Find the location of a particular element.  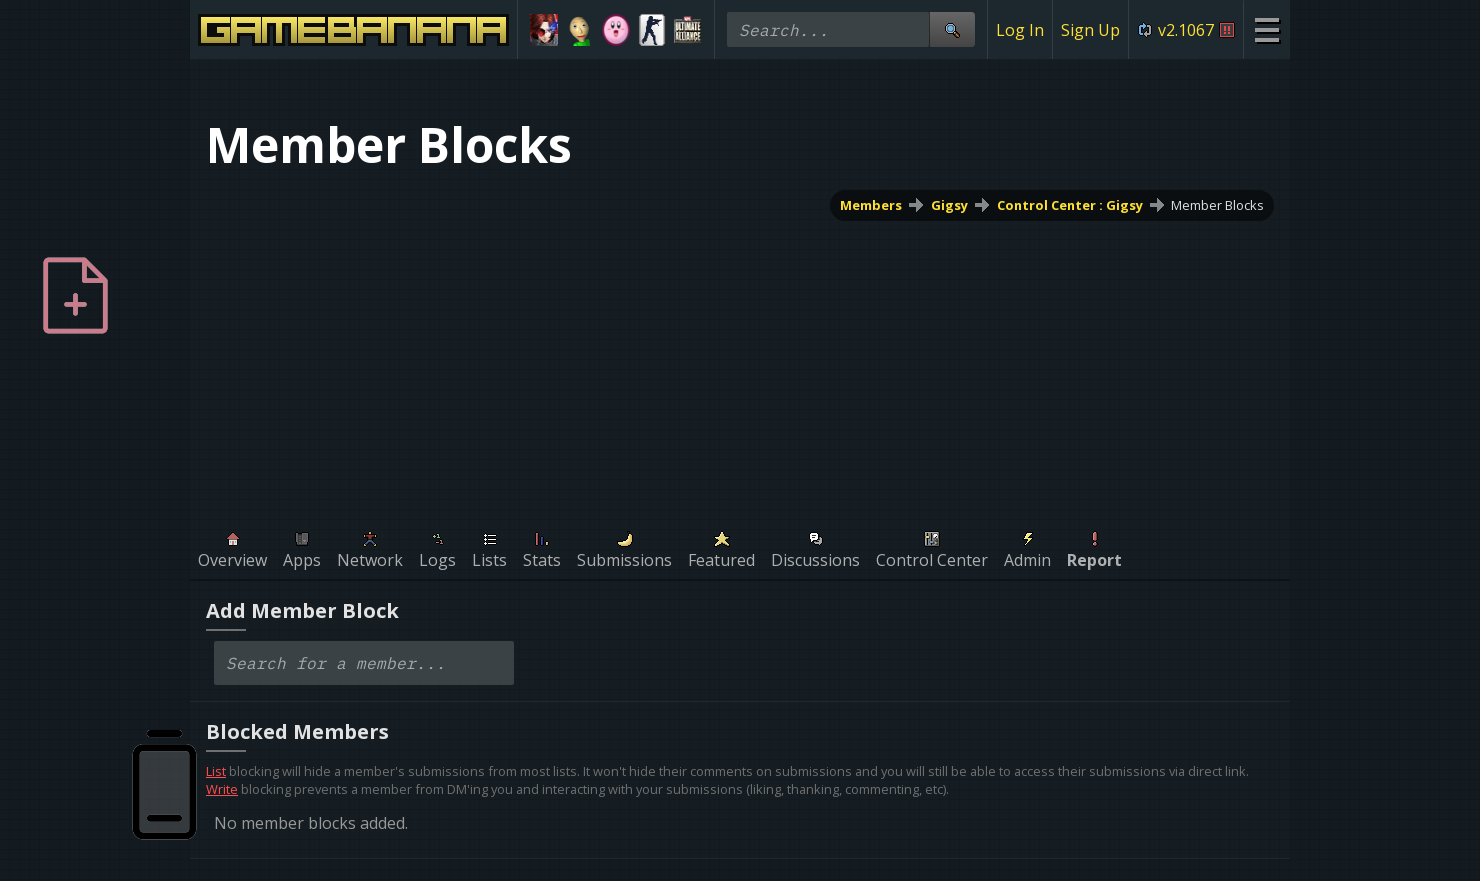

indicates low battery level is located at coordinates (164, 786).